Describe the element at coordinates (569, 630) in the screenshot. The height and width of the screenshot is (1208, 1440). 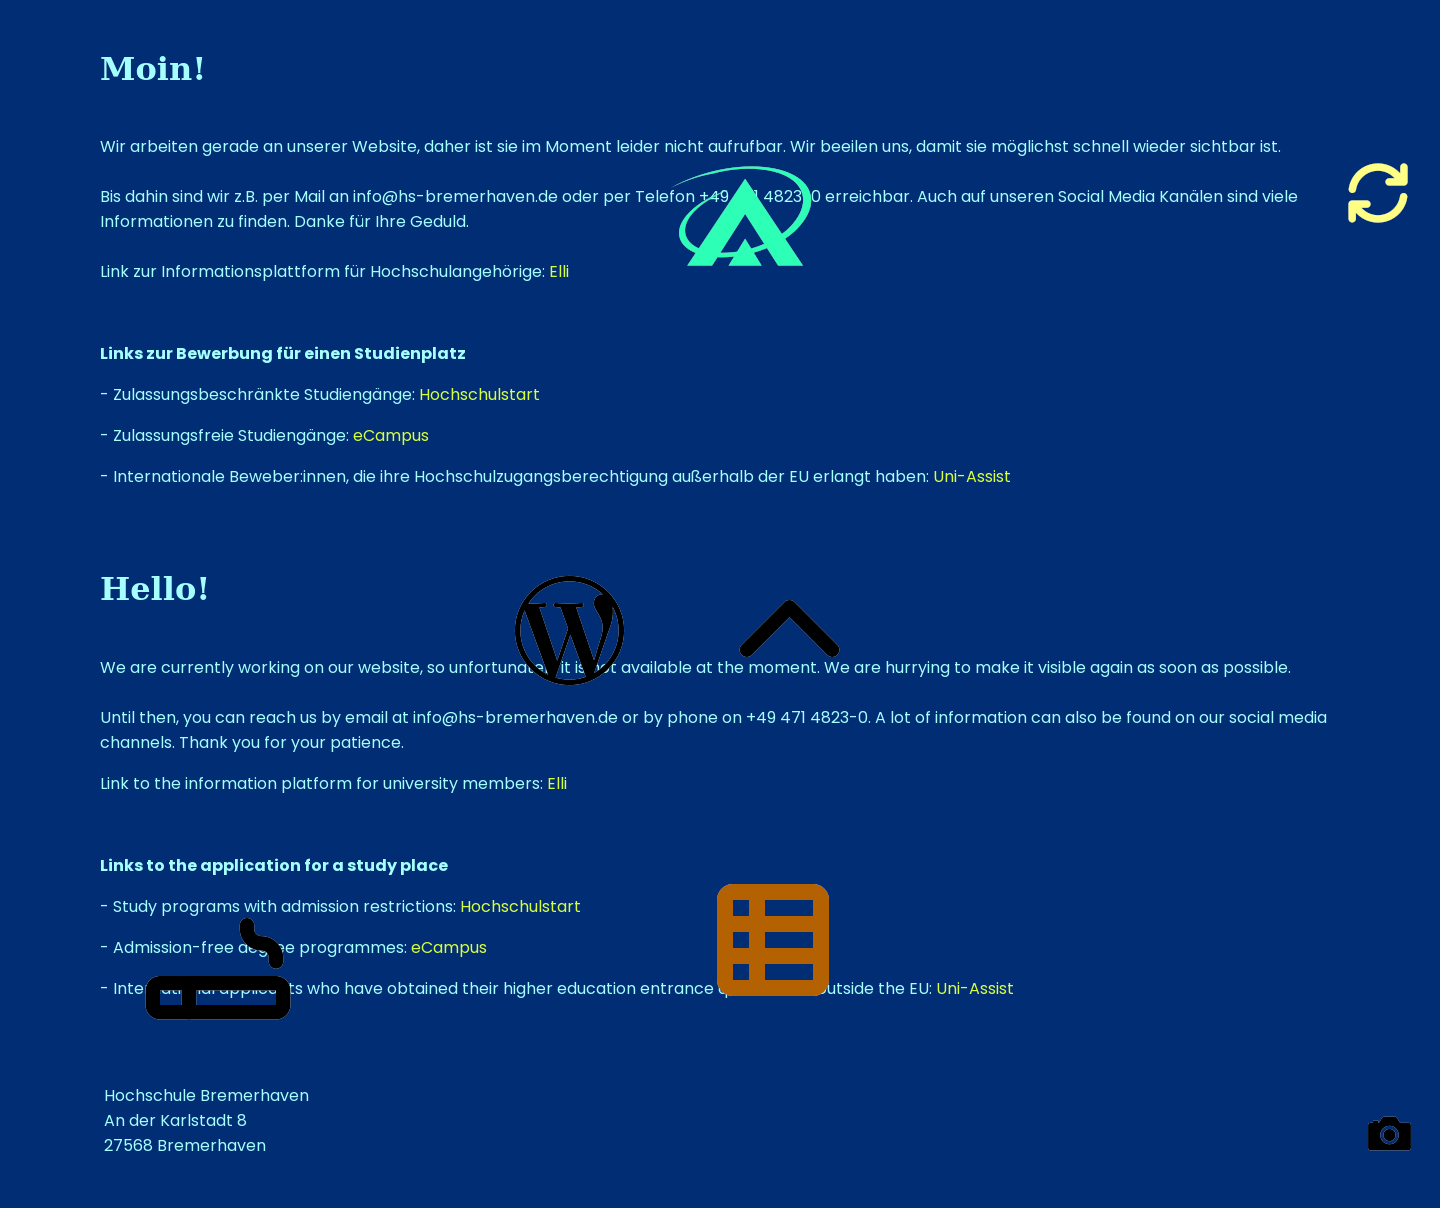
I see `wordpress logo` at that location.